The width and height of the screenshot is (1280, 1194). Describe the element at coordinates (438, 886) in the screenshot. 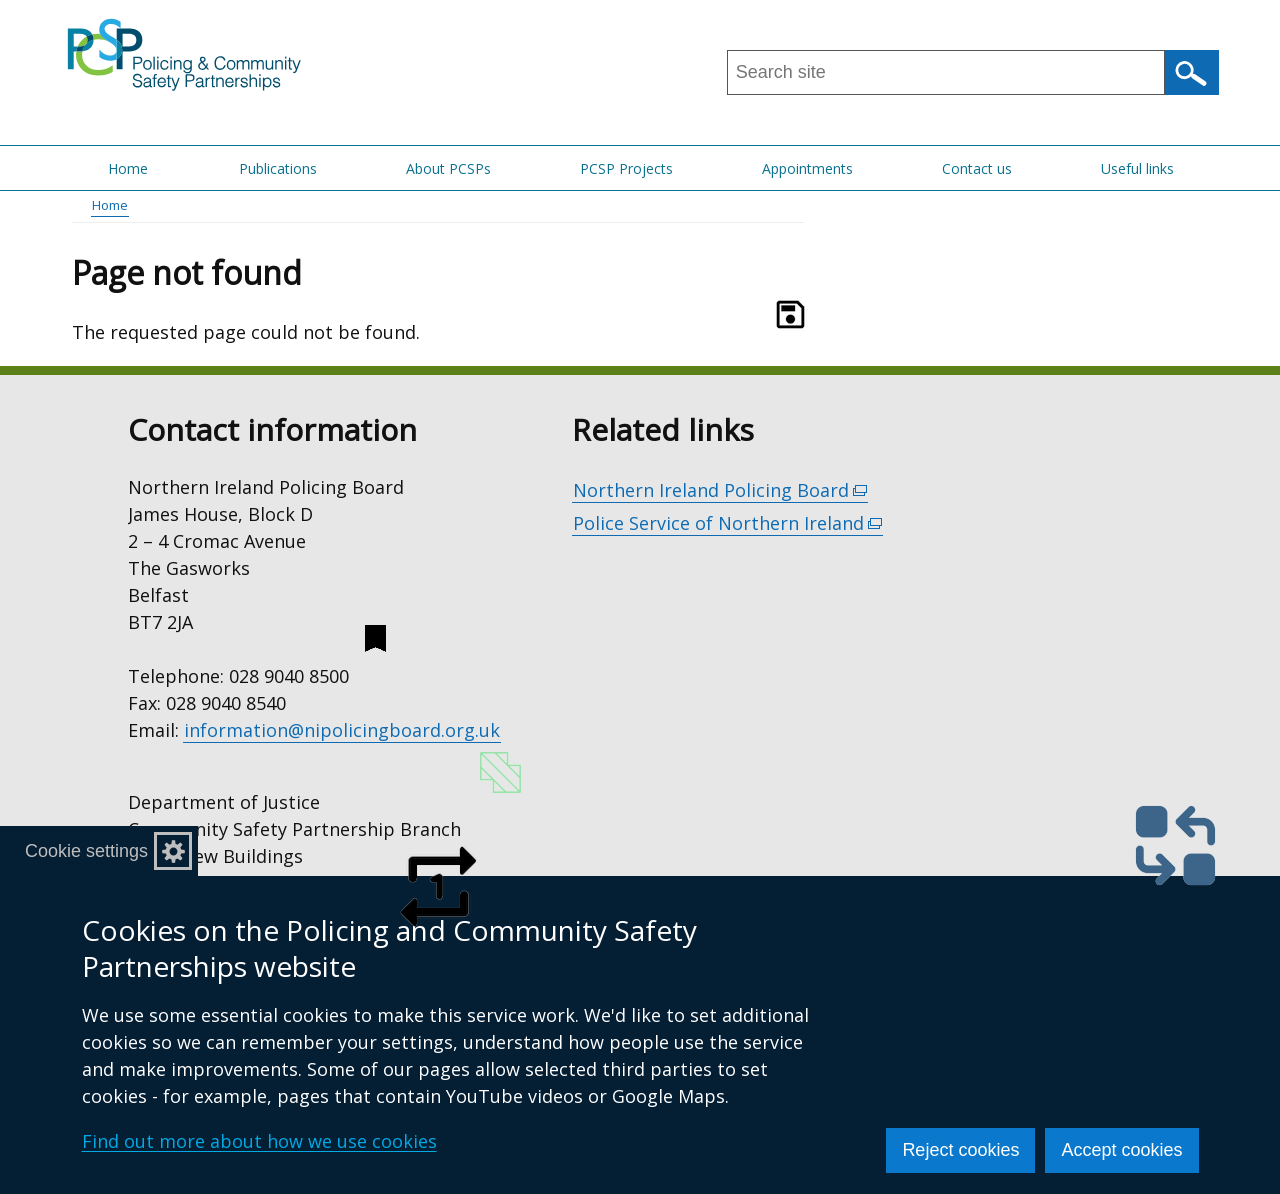

I see `repeat the current track once` at that location.